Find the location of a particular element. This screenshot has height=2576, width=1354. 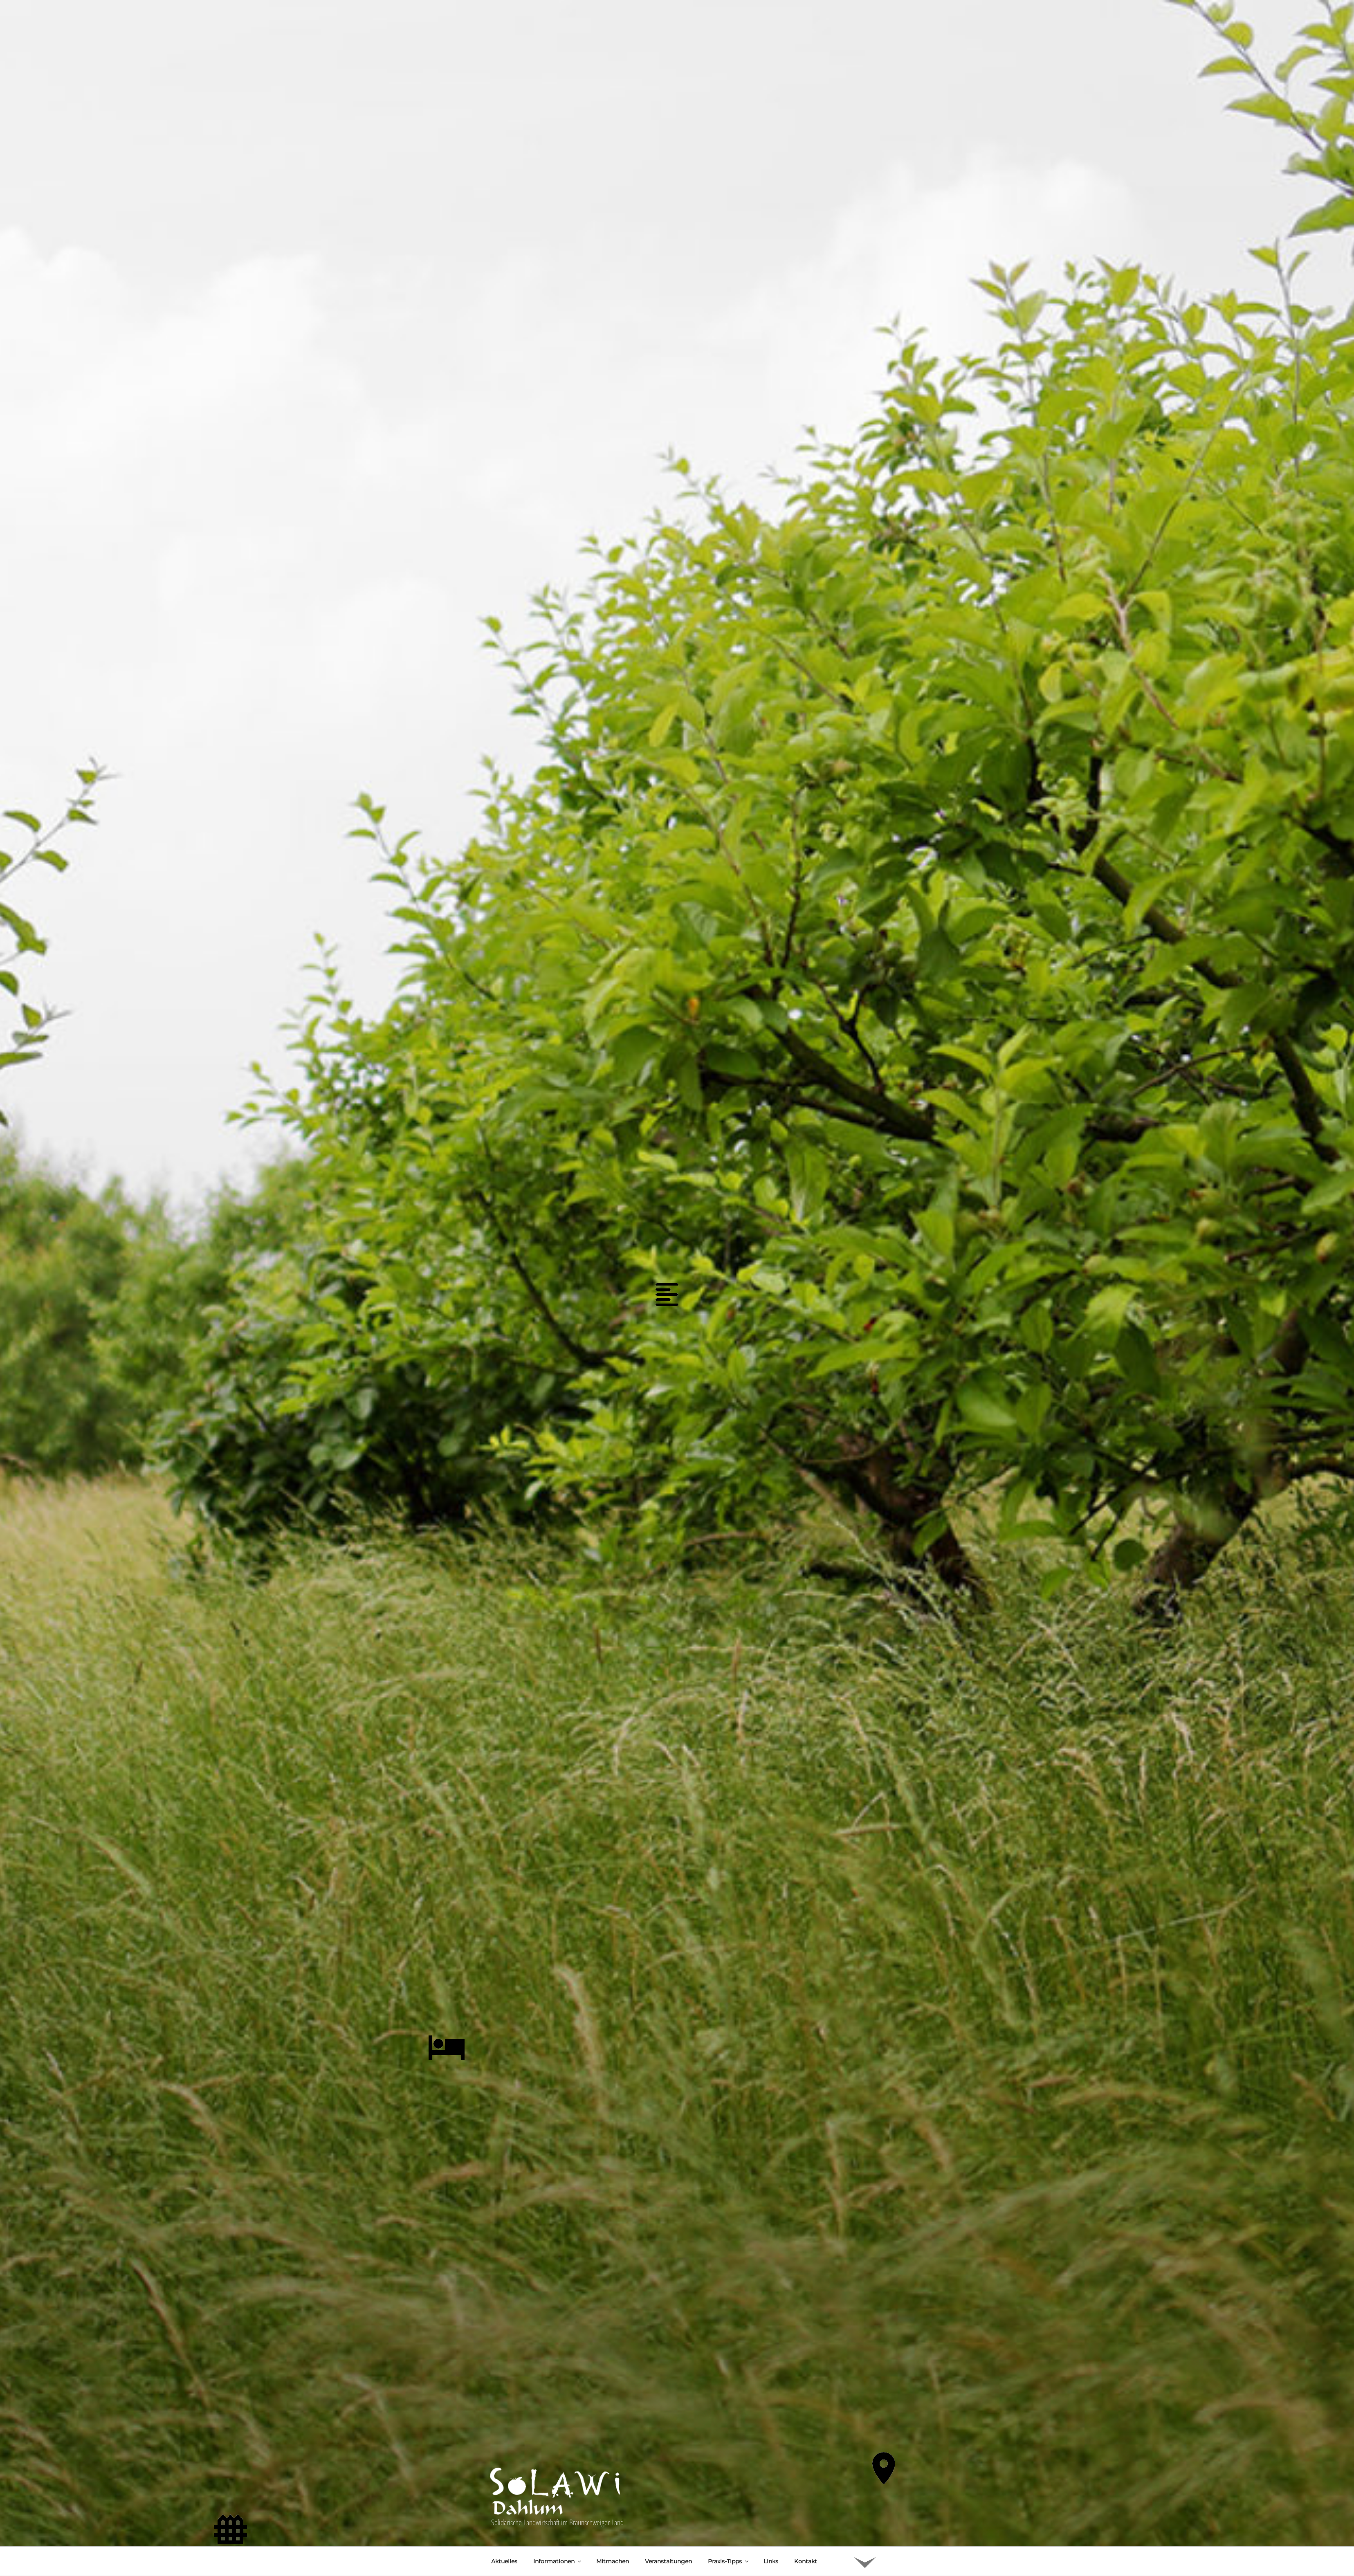

access fence or boundary settings is located at coordinates (230, 2529).